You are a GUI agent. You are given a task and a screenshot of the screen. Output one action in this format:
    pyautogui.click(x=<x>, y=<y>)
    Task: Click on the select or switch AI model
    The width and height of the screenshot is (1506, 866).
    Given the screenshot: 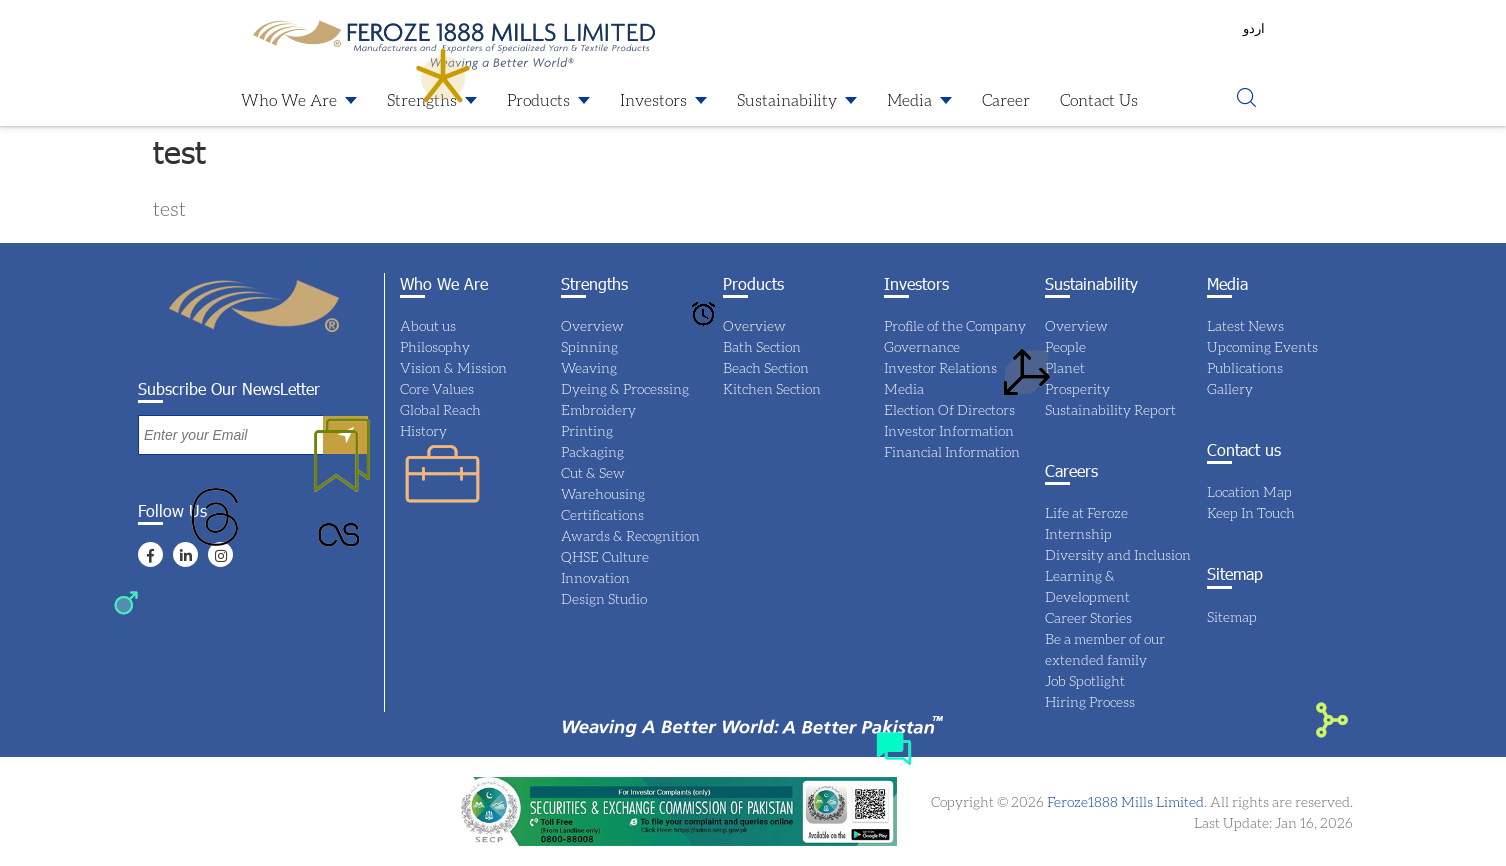 What is the action you would take?
    pyautogui.click(x=1332, y=720)
    